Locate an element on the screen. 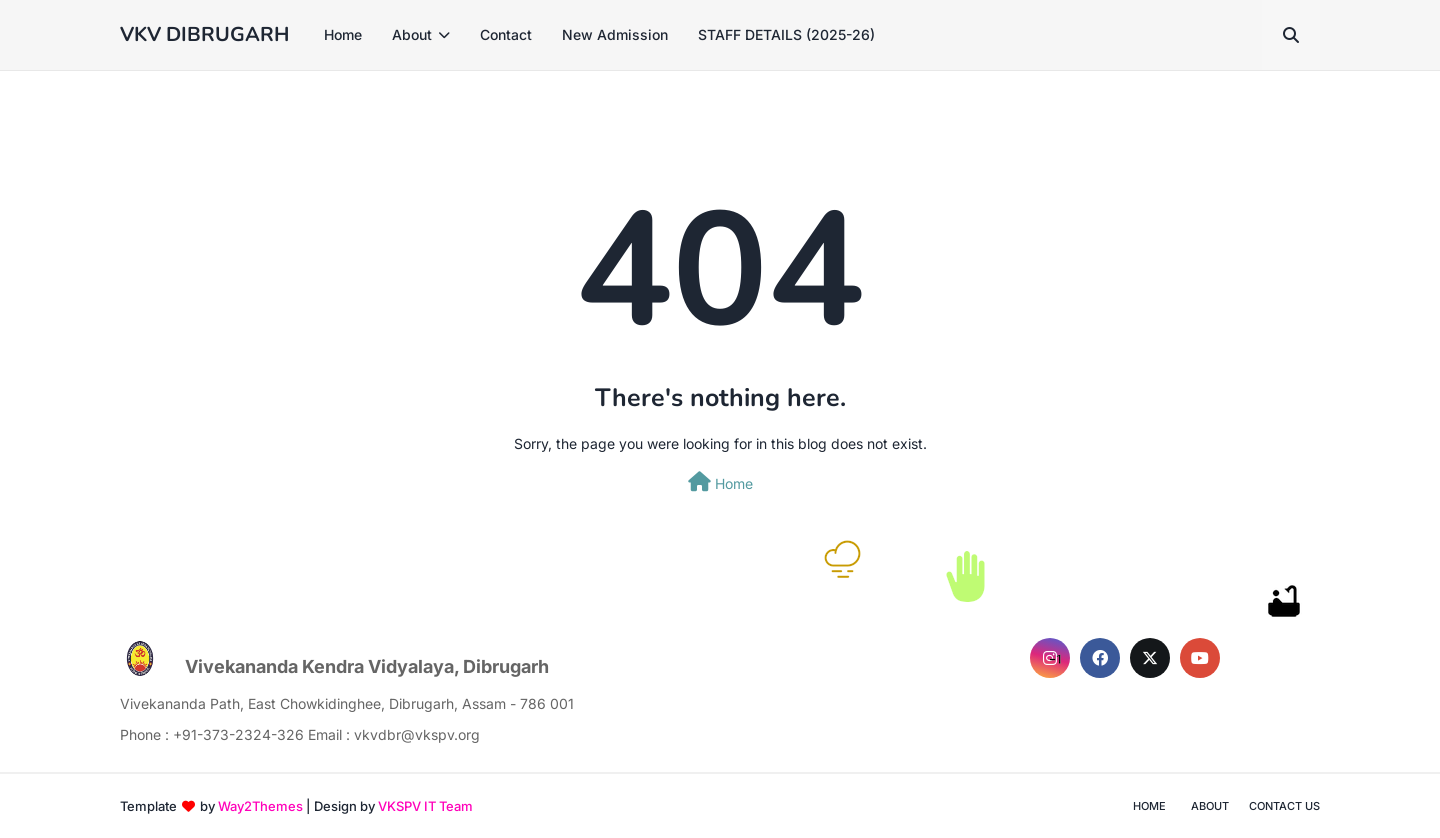 Image resolution: width=1440 pixels, height=838 pixels. indicates foggy weather conditions is located at coordinates (842, 558).